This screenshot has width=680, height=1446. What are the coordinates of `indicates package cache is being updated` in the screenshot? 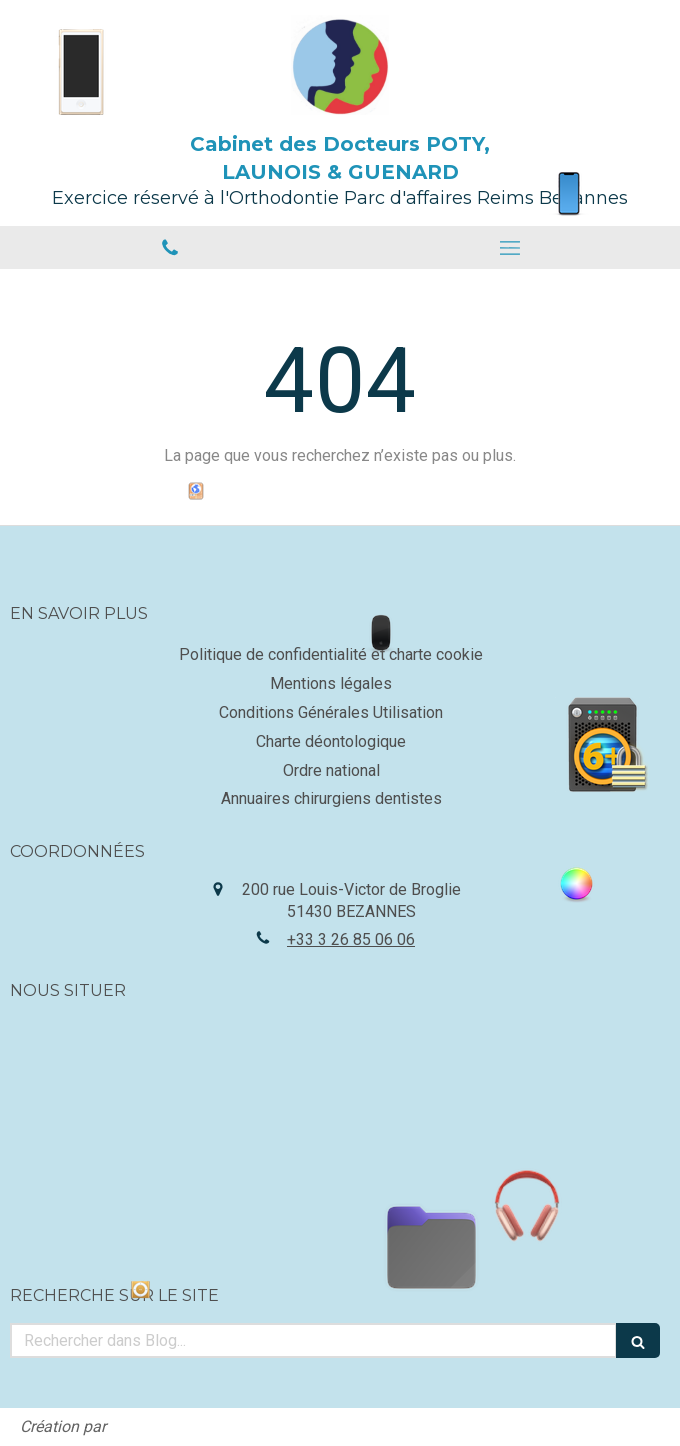 It's located at (196, 491).